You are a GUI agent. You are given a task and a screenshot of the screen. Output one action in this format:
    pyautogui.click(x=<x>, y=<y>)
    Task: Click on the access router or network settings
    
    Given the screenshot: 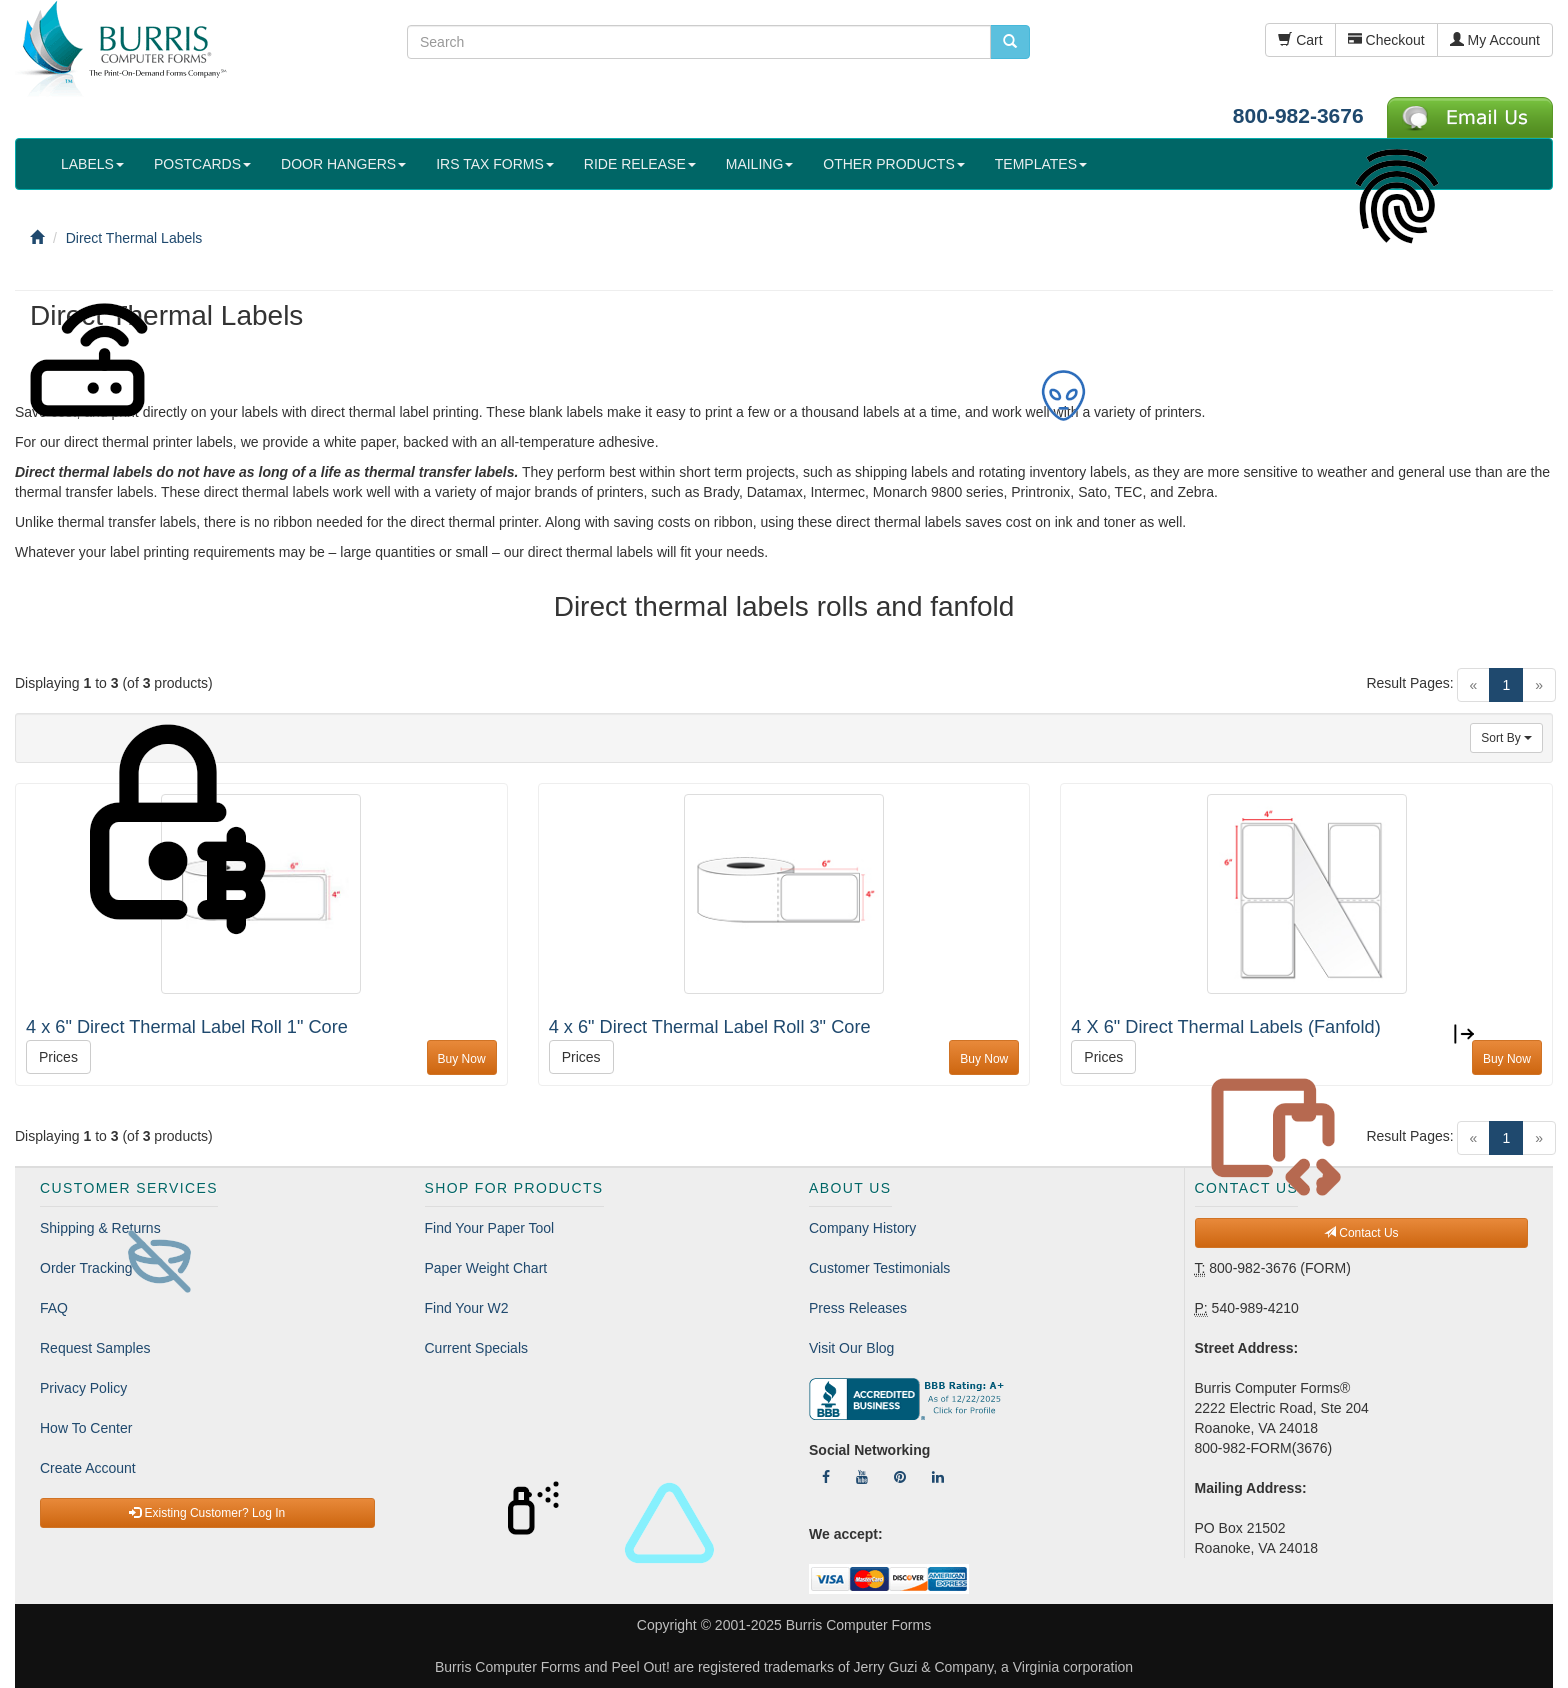 What is the action you would take?
    pyautogui.click(x=87, y=359)
    